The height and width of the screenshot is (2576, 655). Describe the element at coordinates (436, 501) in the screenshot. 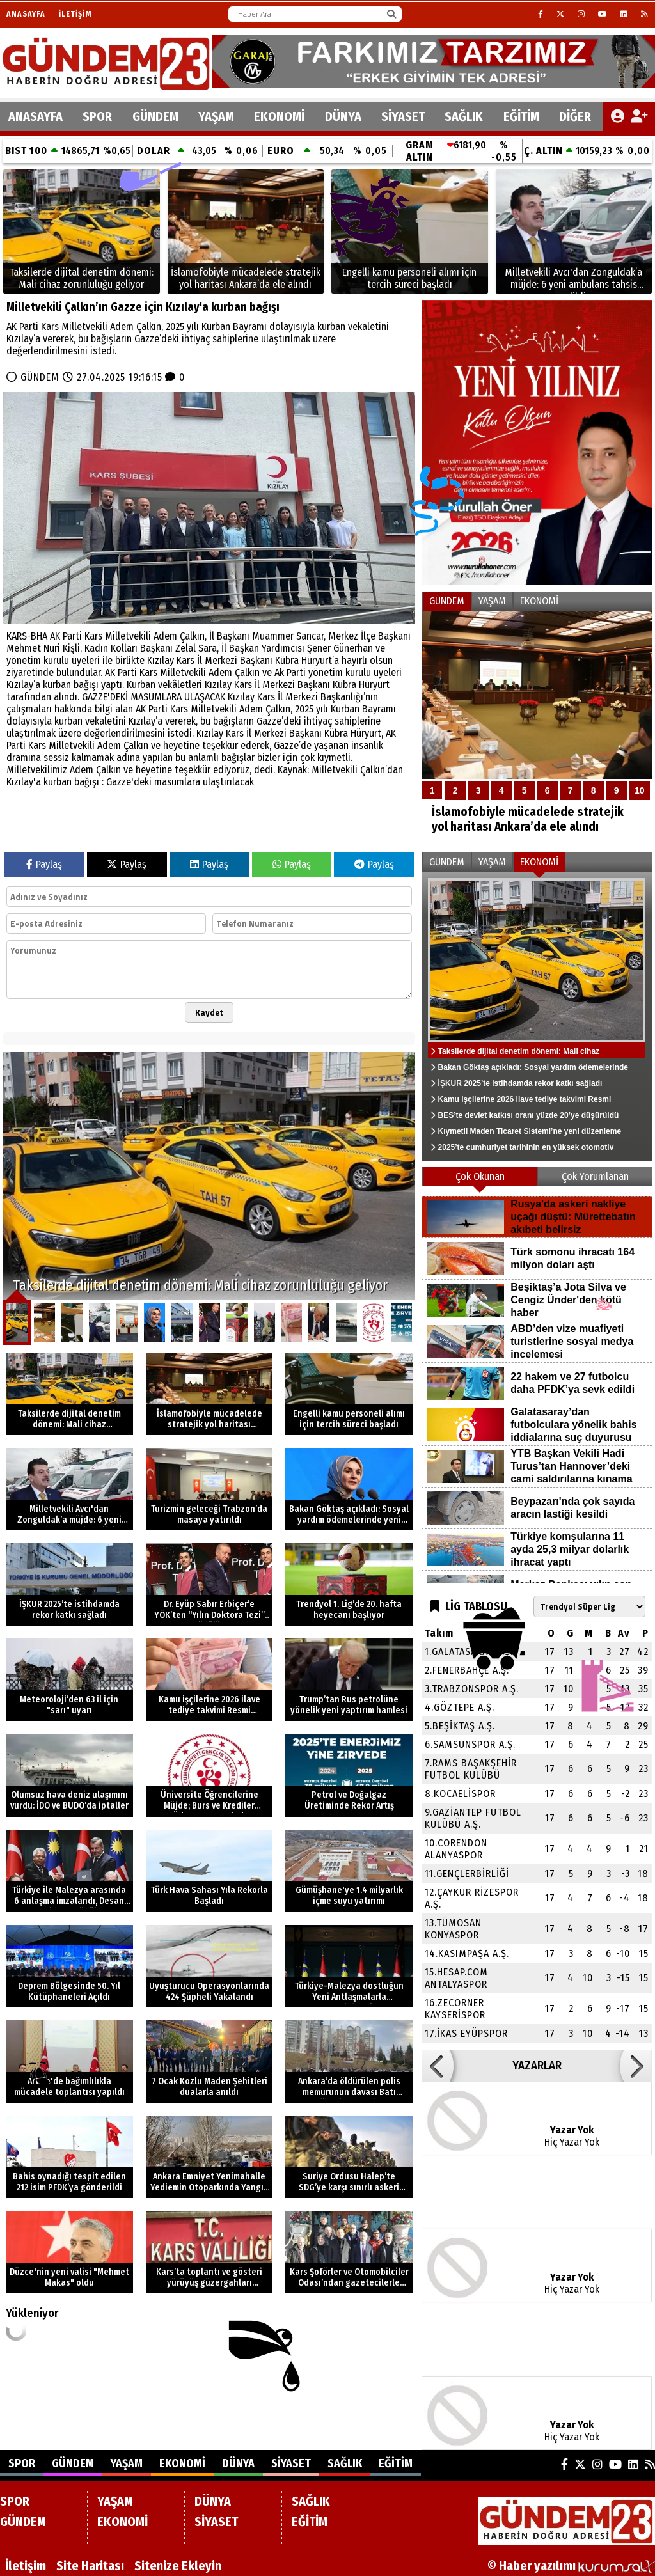

I see `earthworm creature in a game context` at that location.